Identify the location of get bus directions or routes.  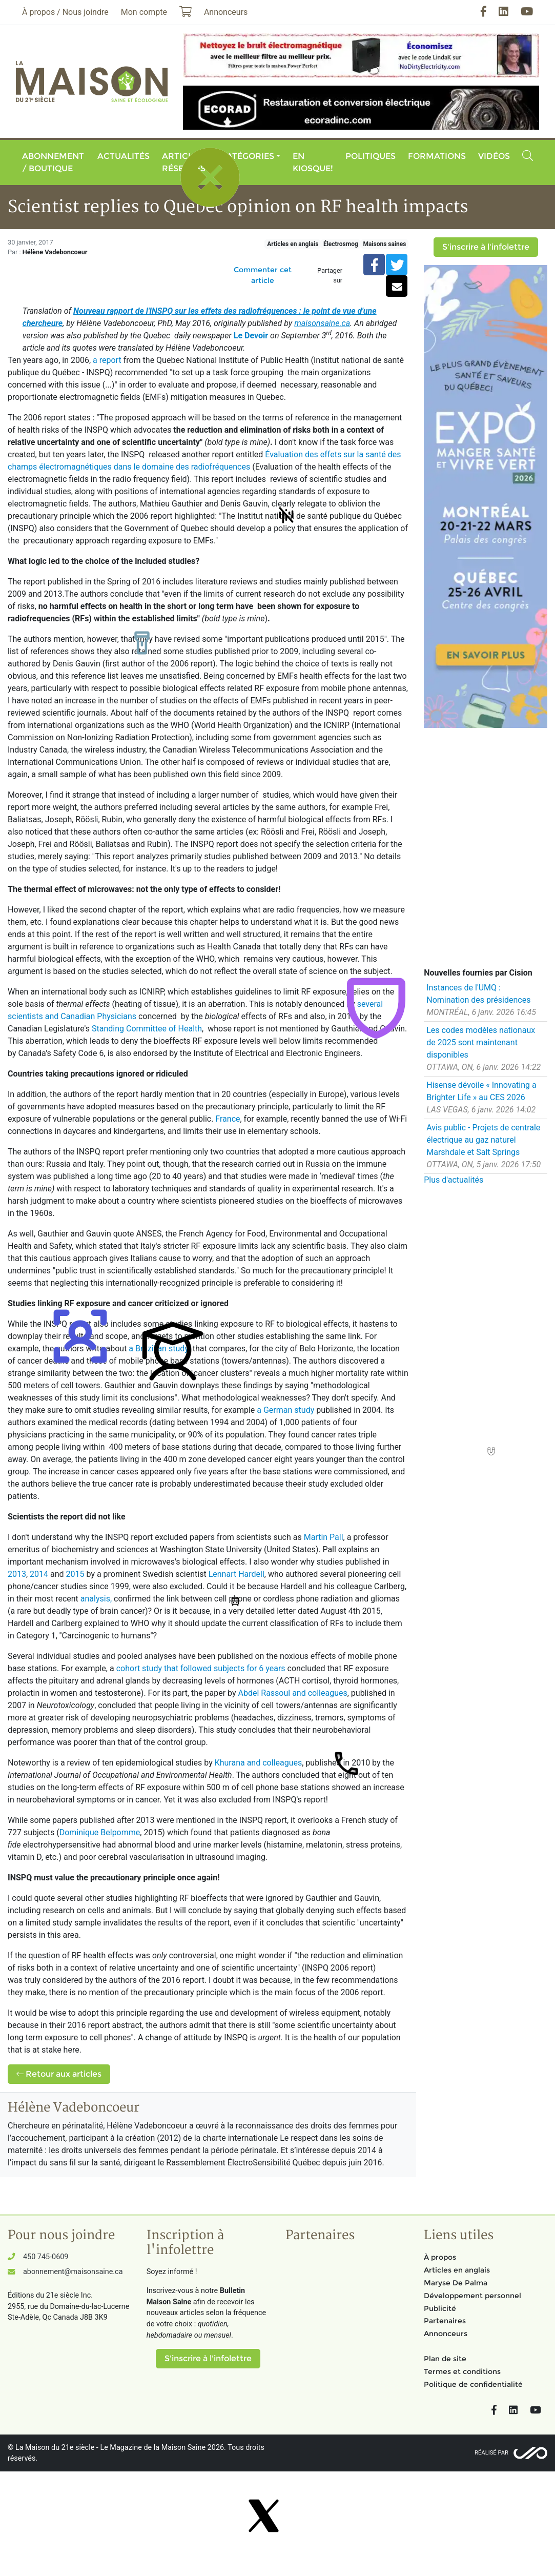
(235, 1601).